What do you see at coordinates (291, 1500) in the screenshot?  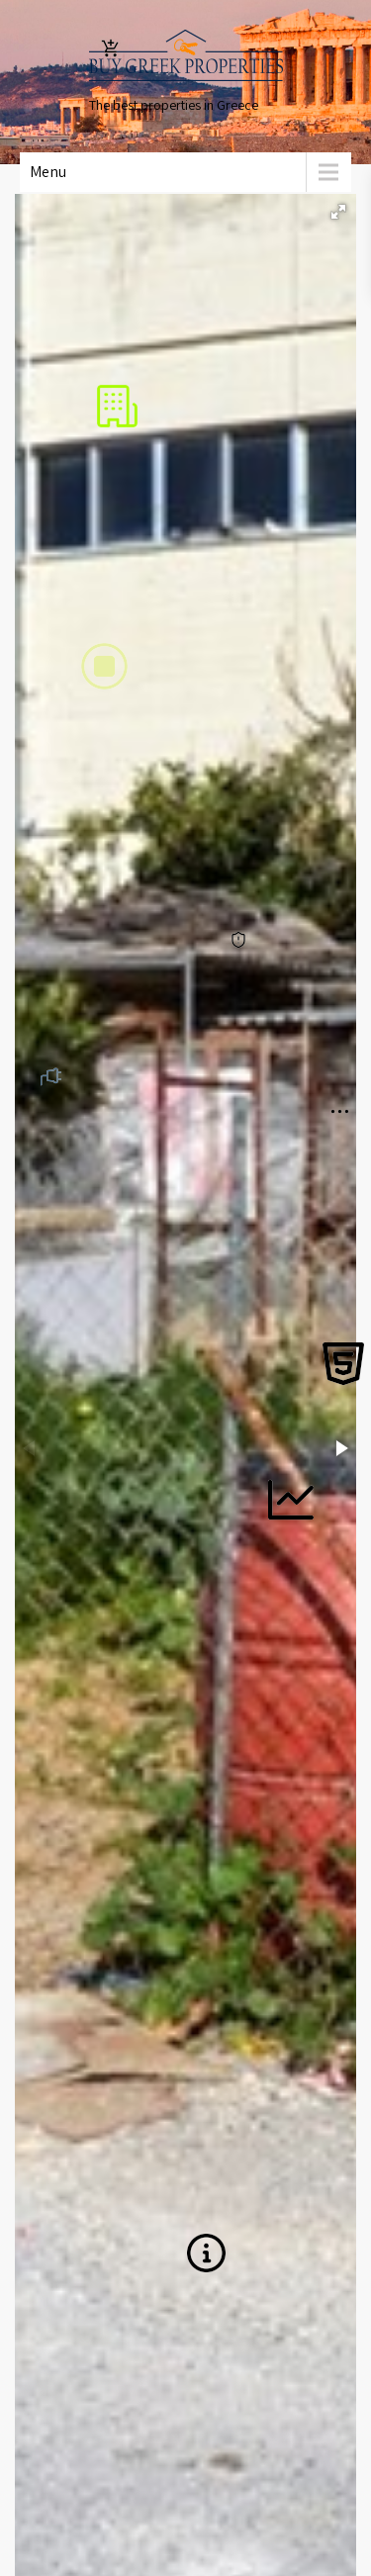 I see `view analytics or statistics` at bounding box center [291, 1500].